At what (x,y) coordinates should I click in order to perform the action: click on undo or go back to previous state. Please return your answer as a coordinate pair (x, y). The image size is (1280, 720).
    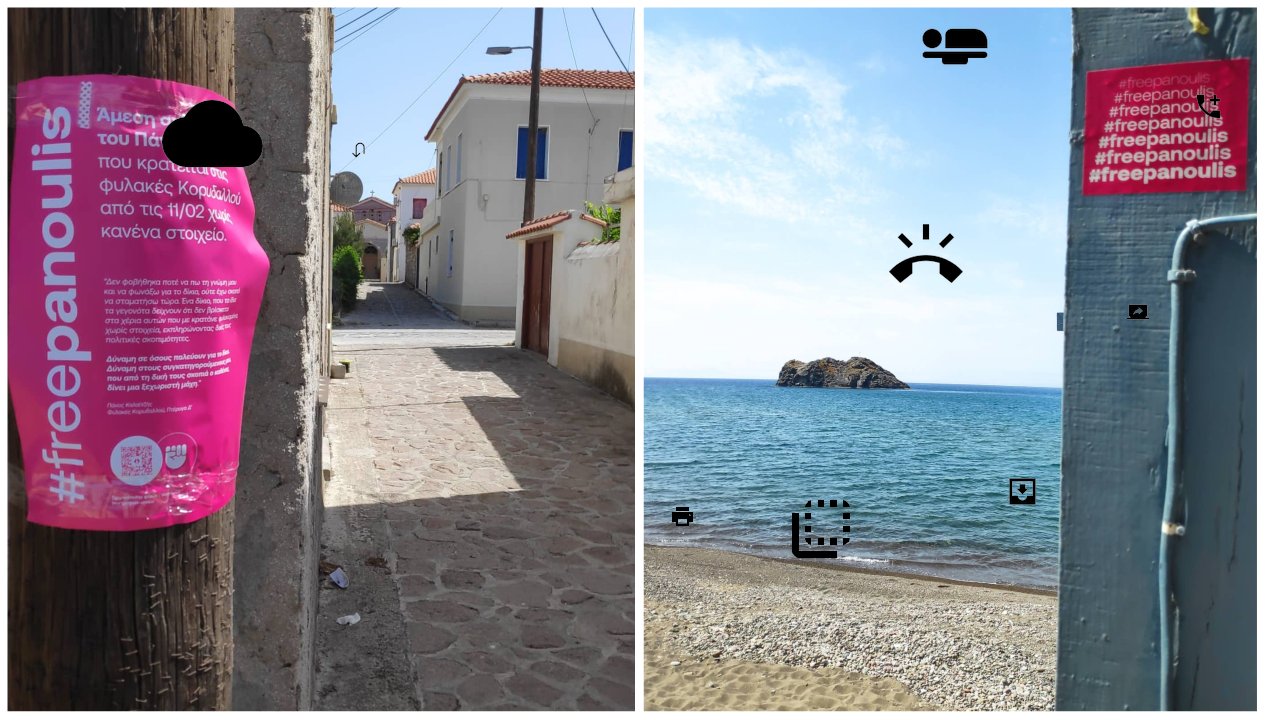
    Looking at the image, I should click on (359, 150).